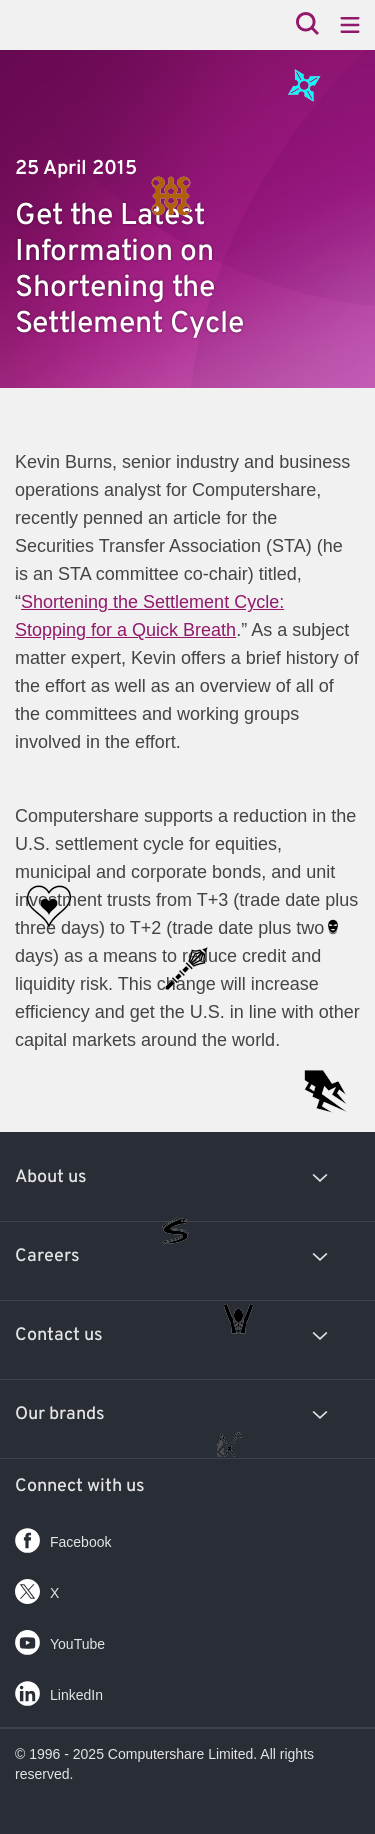 This screenshot has height=1834, width=375. Describe the element at coordinates (238, 1318) in the screenshot. I see `indicates a winner or top performer` at that location.